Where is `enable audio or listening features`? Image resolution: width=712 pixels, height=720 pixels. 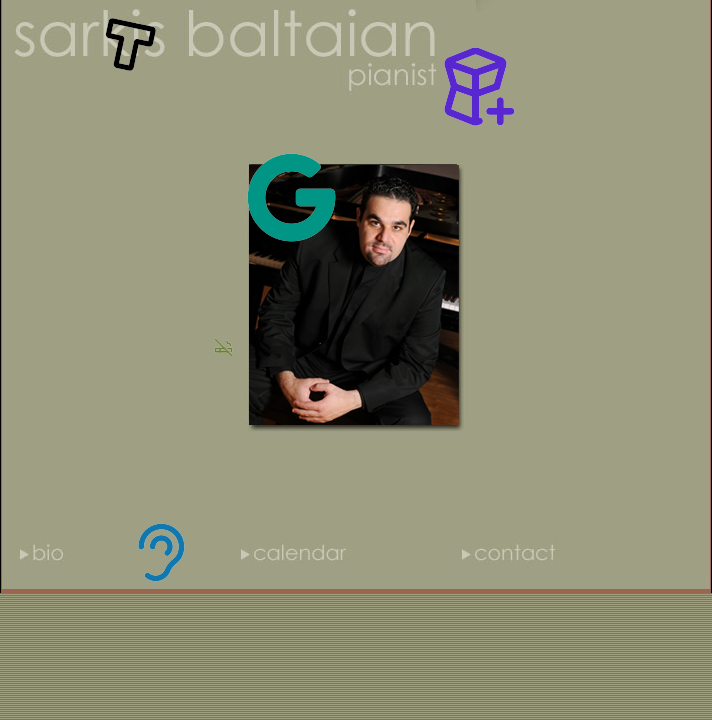
enable audio or listening features is located at coordinates (158, 552).